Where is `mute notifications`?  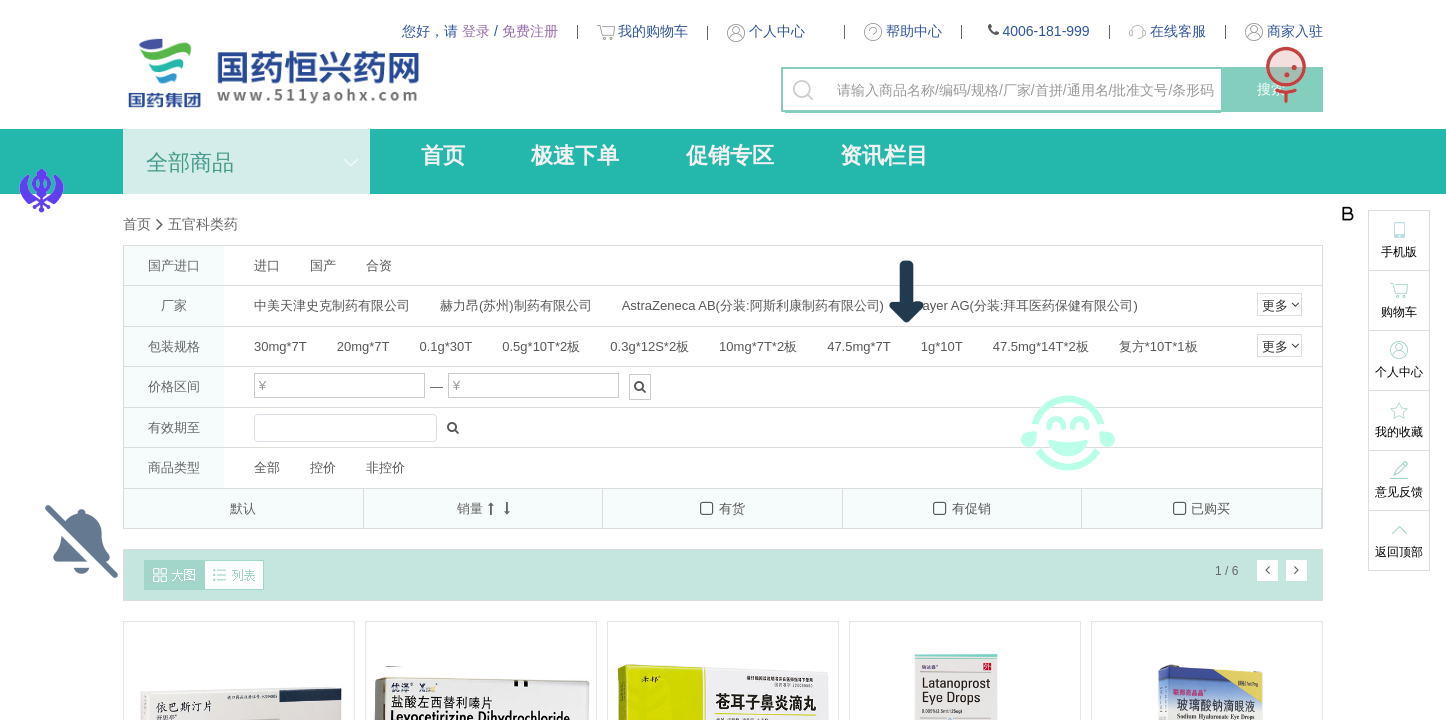
mute notifications is located at coordinates (81, 541).